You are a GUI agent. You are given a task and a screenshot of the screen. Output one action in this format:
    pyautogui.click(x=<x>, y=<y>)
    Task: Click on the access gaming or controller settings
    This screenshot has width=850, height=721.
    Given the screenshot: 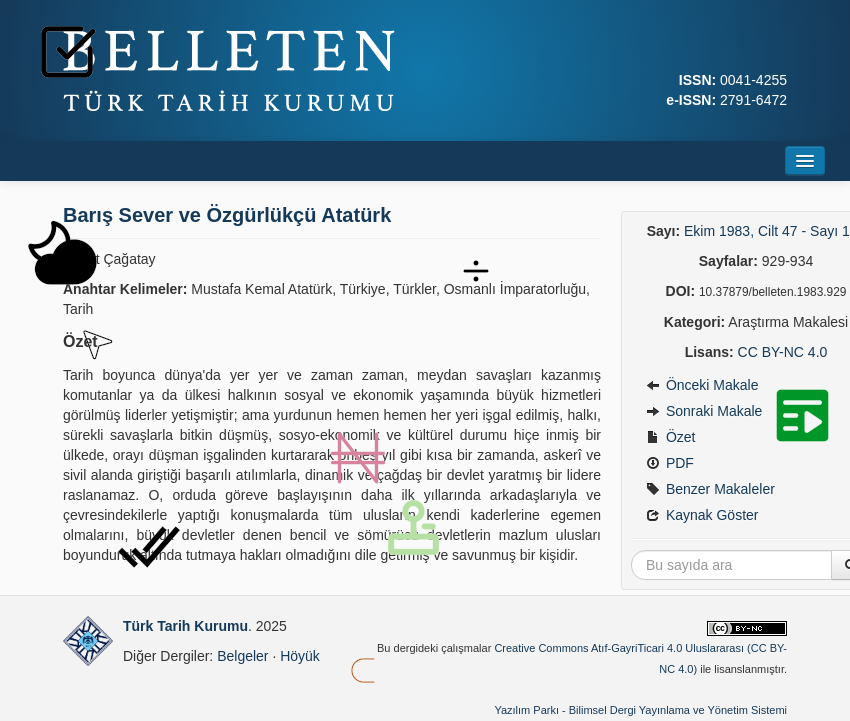 What is the action you would take?
    pyautogui.click(x=413, y=529)
    